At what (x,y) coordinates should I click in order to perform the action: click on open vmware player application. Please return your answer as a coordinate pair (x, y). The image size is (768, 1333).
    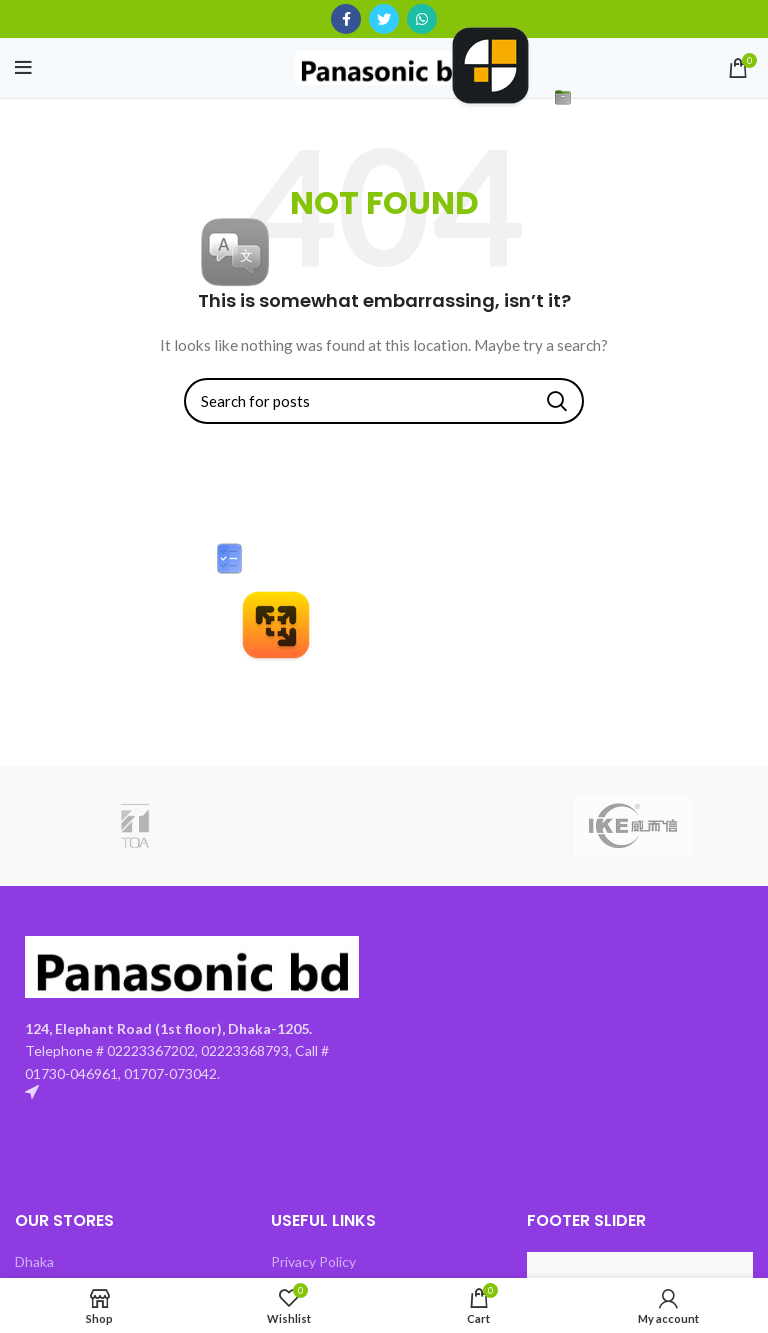
    Looking at the image, I should click on (276, 625).